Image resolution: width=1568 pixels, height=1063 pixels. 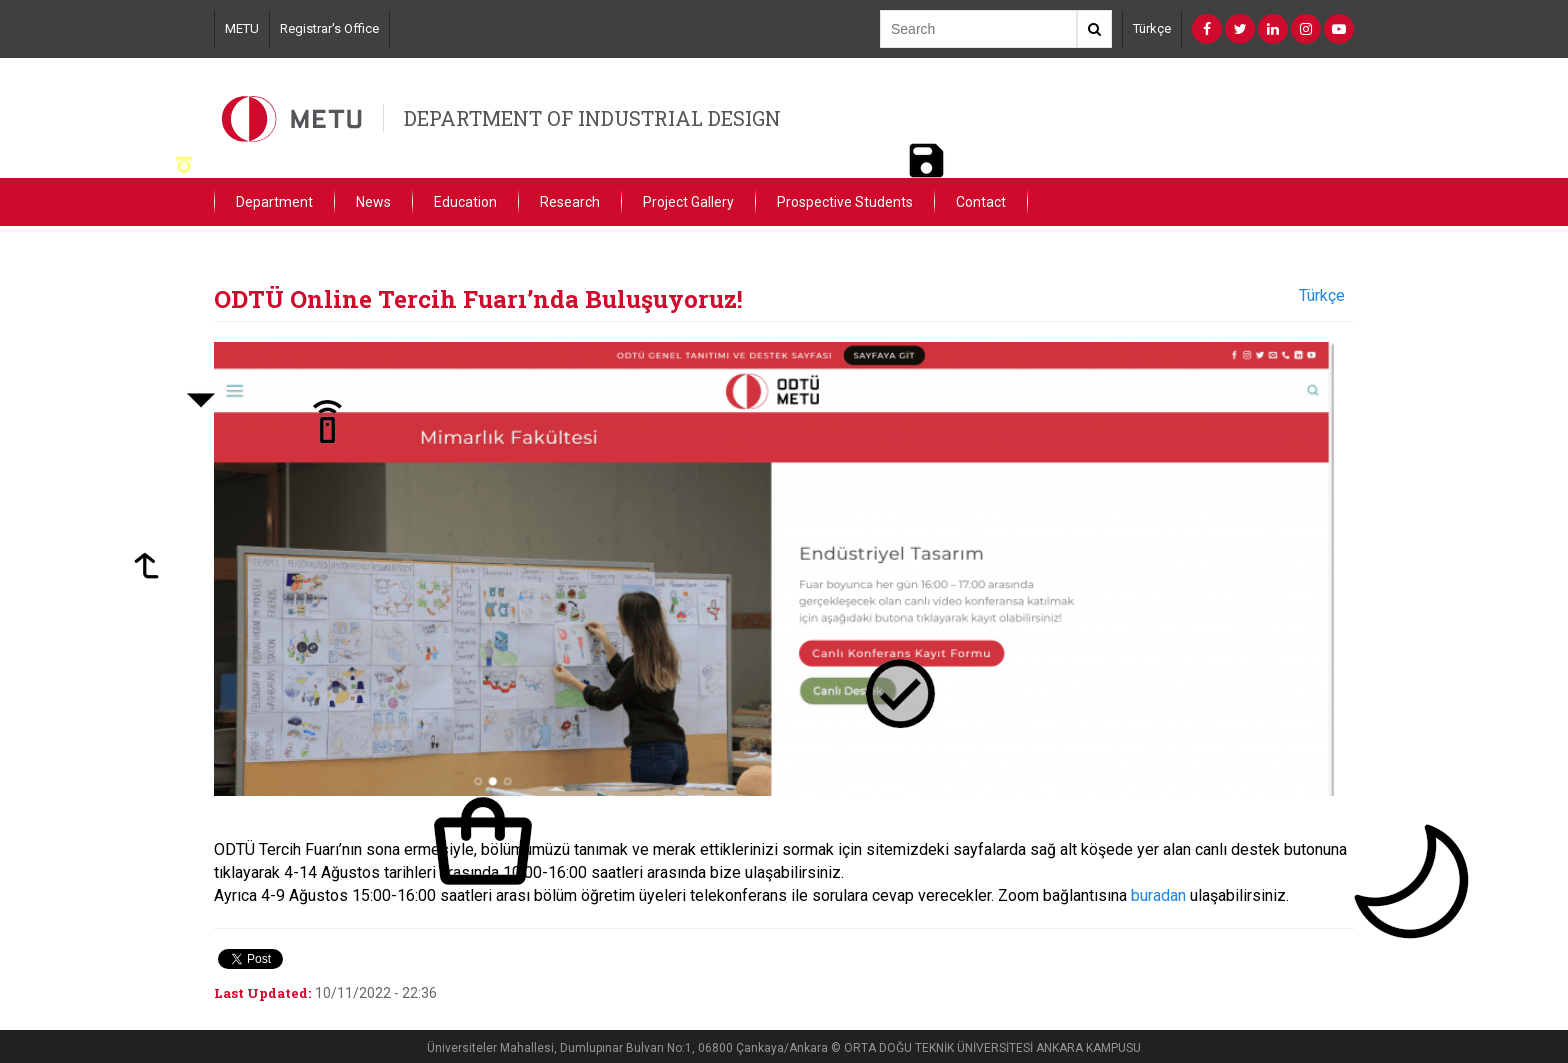 I want to click on switch to dark mode, so click(x=1410, y=880).